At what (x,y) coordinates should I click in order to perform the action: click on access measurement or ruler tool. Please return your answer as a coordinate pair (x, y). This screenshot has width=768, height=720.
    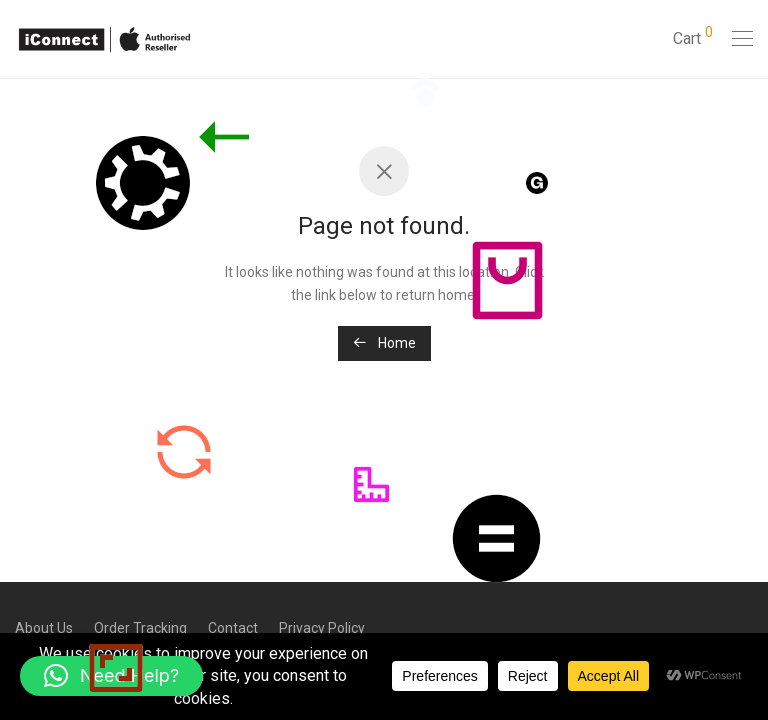
    Looking at the image, I should click on (371, 484).